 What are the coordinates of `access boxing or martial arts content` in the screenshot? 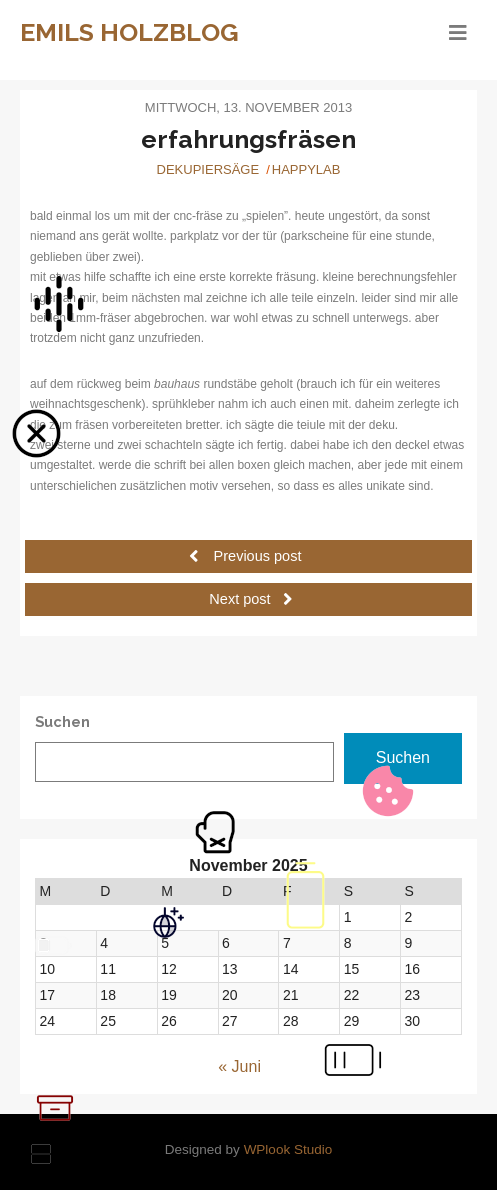 It's located at (216, 833).